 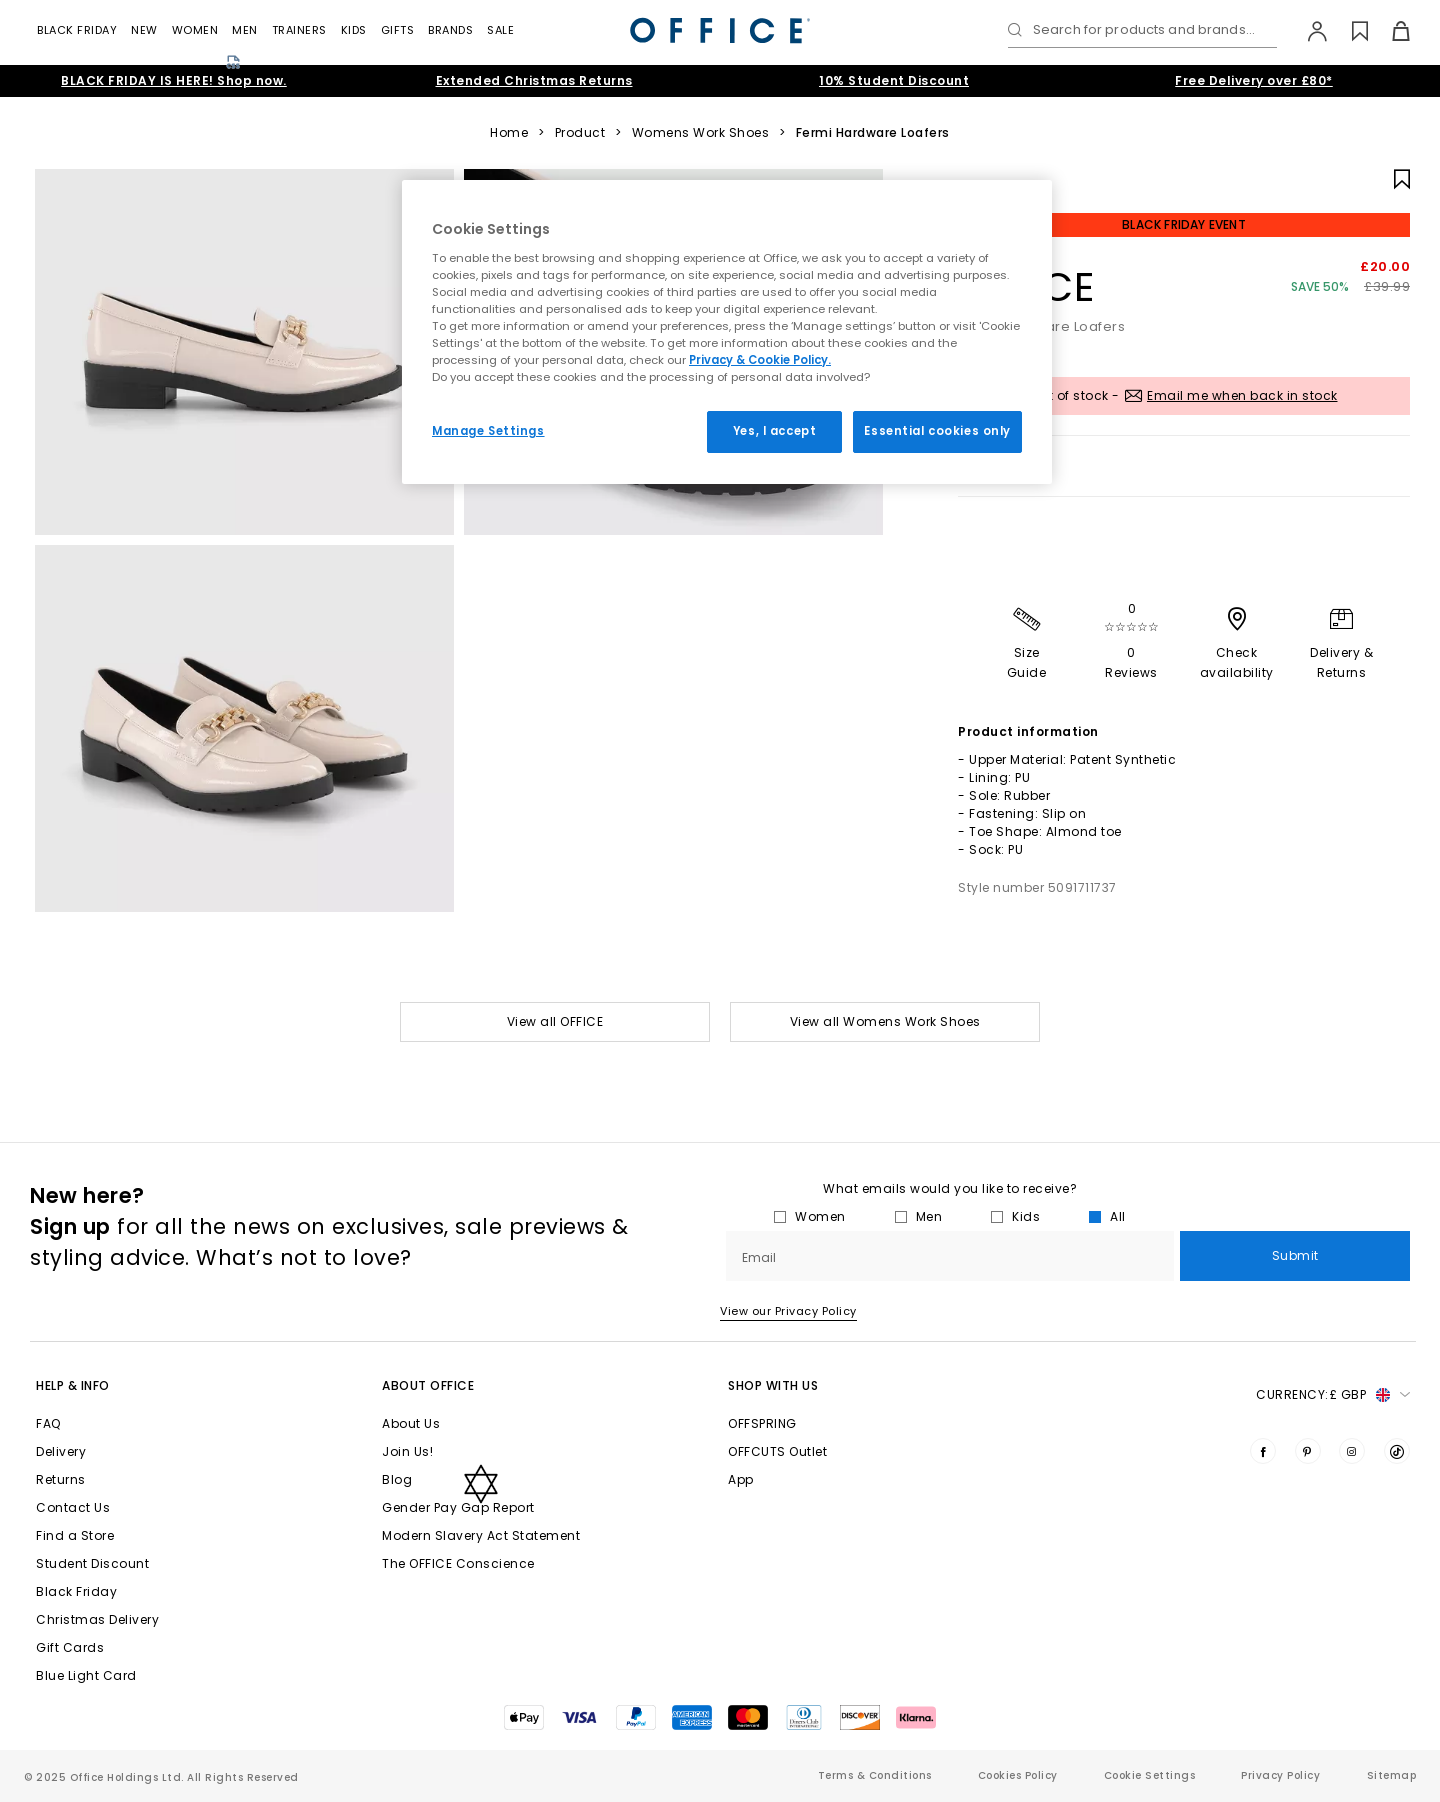 What do you see at coordinates (233, 62) in the screenshot?
I see `open a CSS stylesheet file` at bounding box center [233, 62].